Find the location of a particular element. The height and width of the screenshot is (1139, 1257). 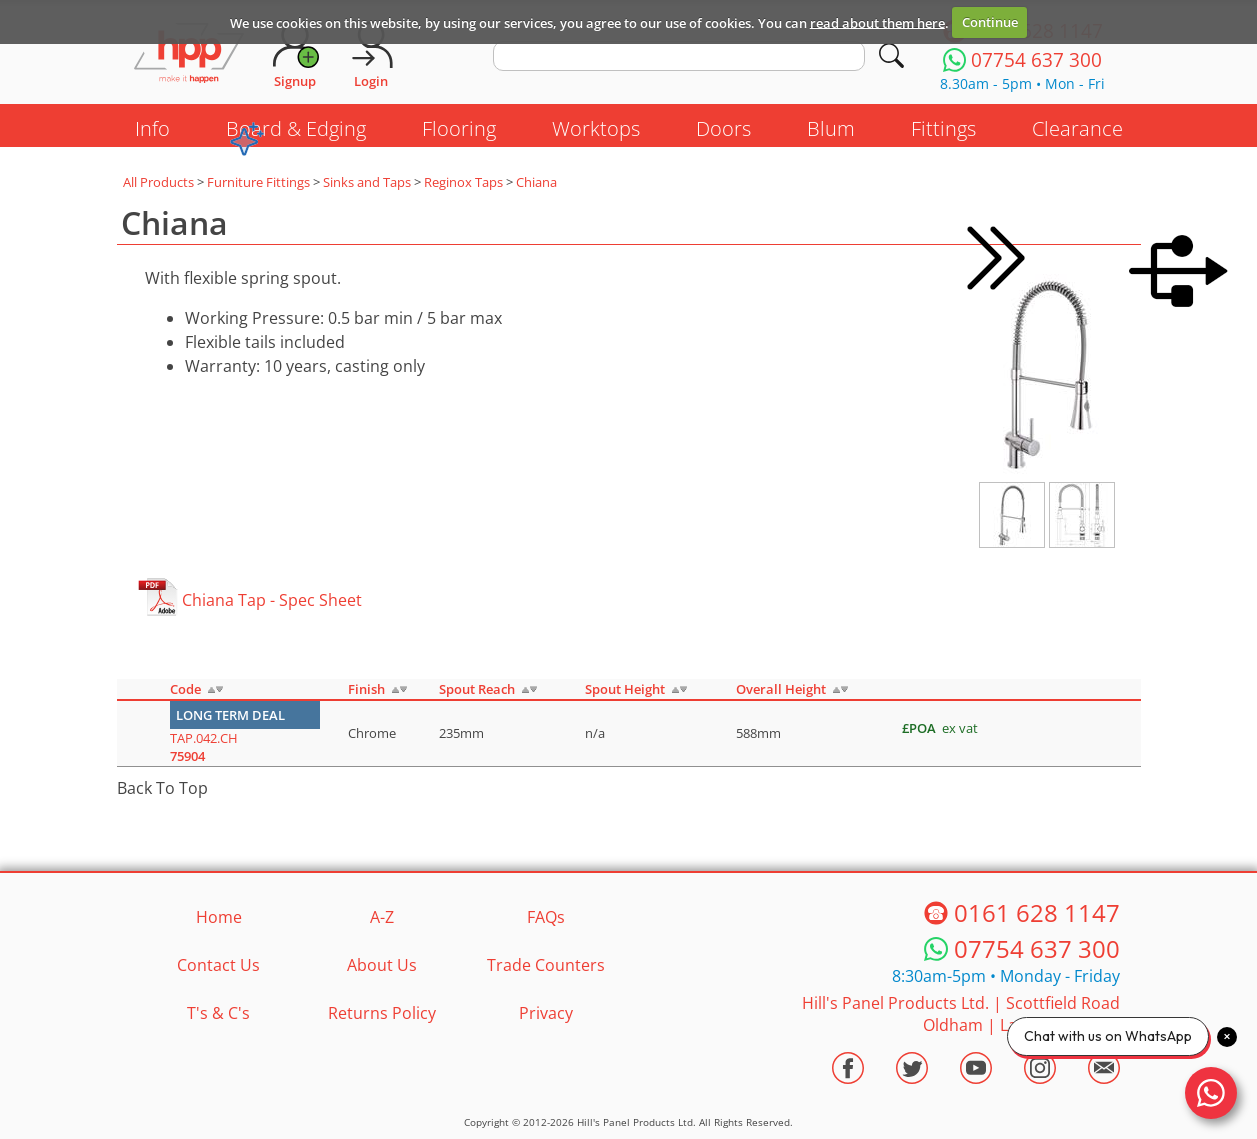

connect a usb device is located at coordinates (1179, 271).